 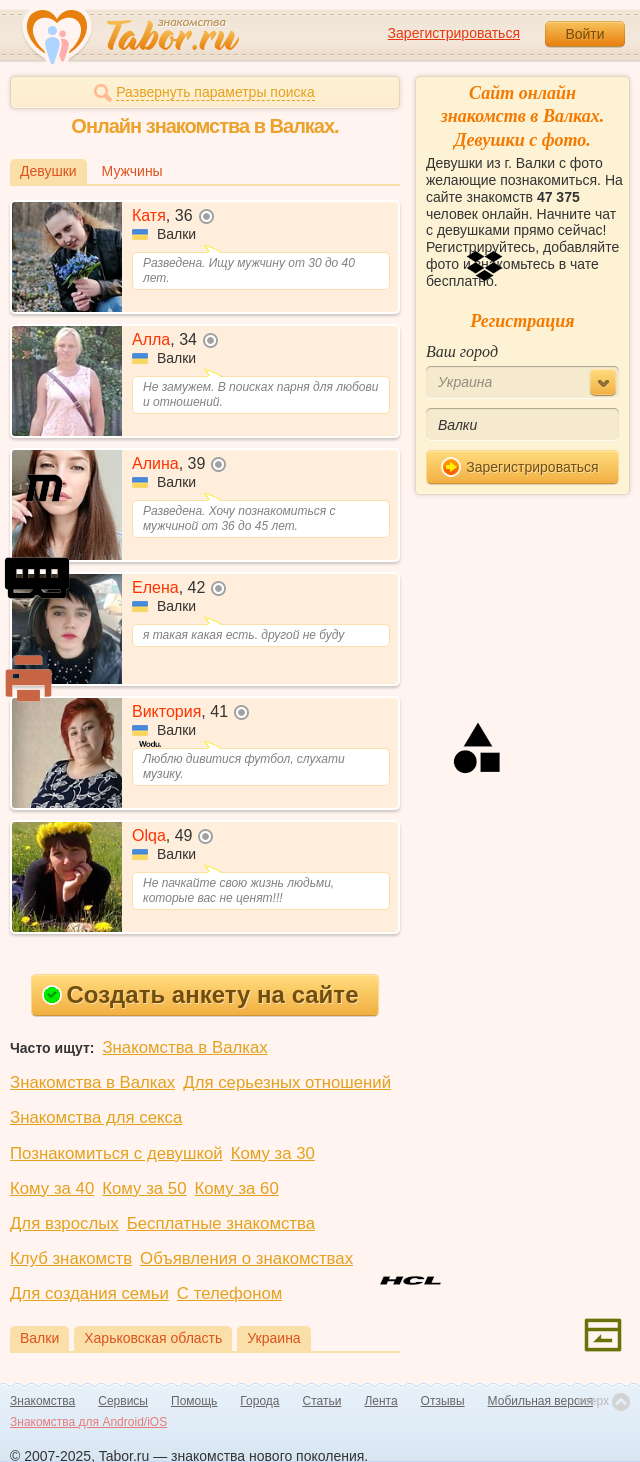 What do you see at coordinates (484, 264) in the screenshot?
I see `open Dropbox cloud storage` at bounding box center [484, 264].